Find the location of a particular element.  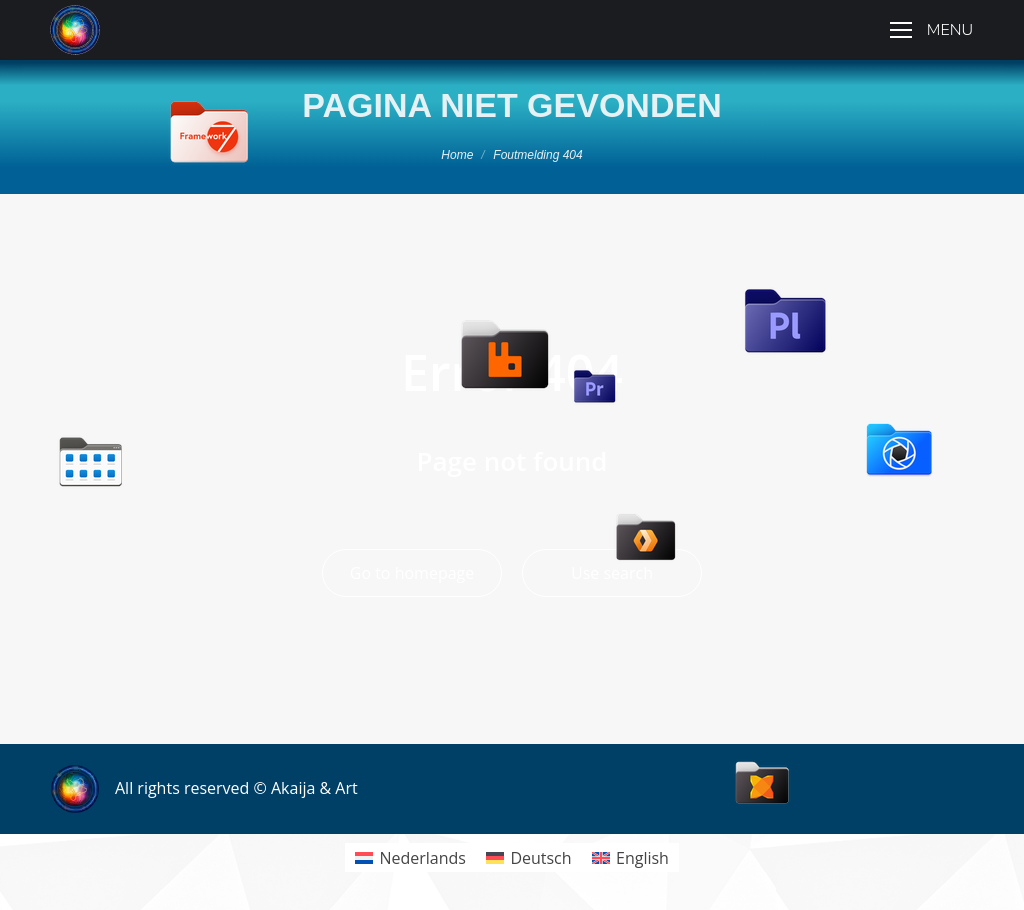

open folder containing adobe prelude project files is located at coordinates (785, 323).